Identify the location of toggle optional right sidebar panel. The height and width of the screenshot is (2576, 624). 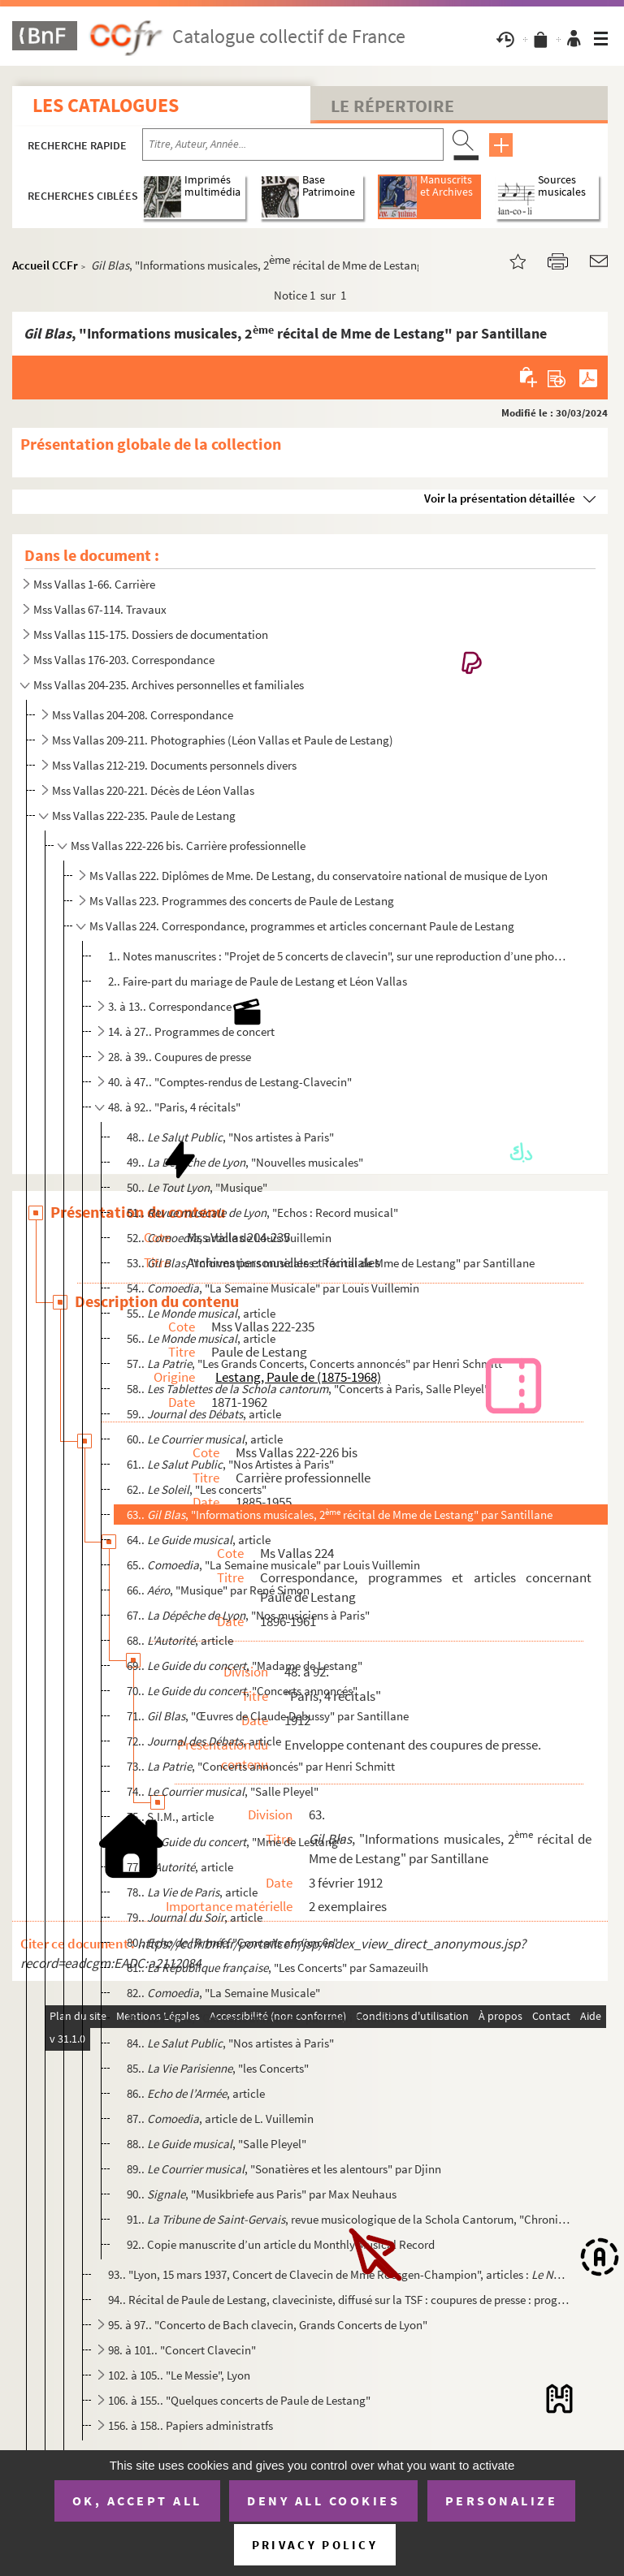
(514, 1386).